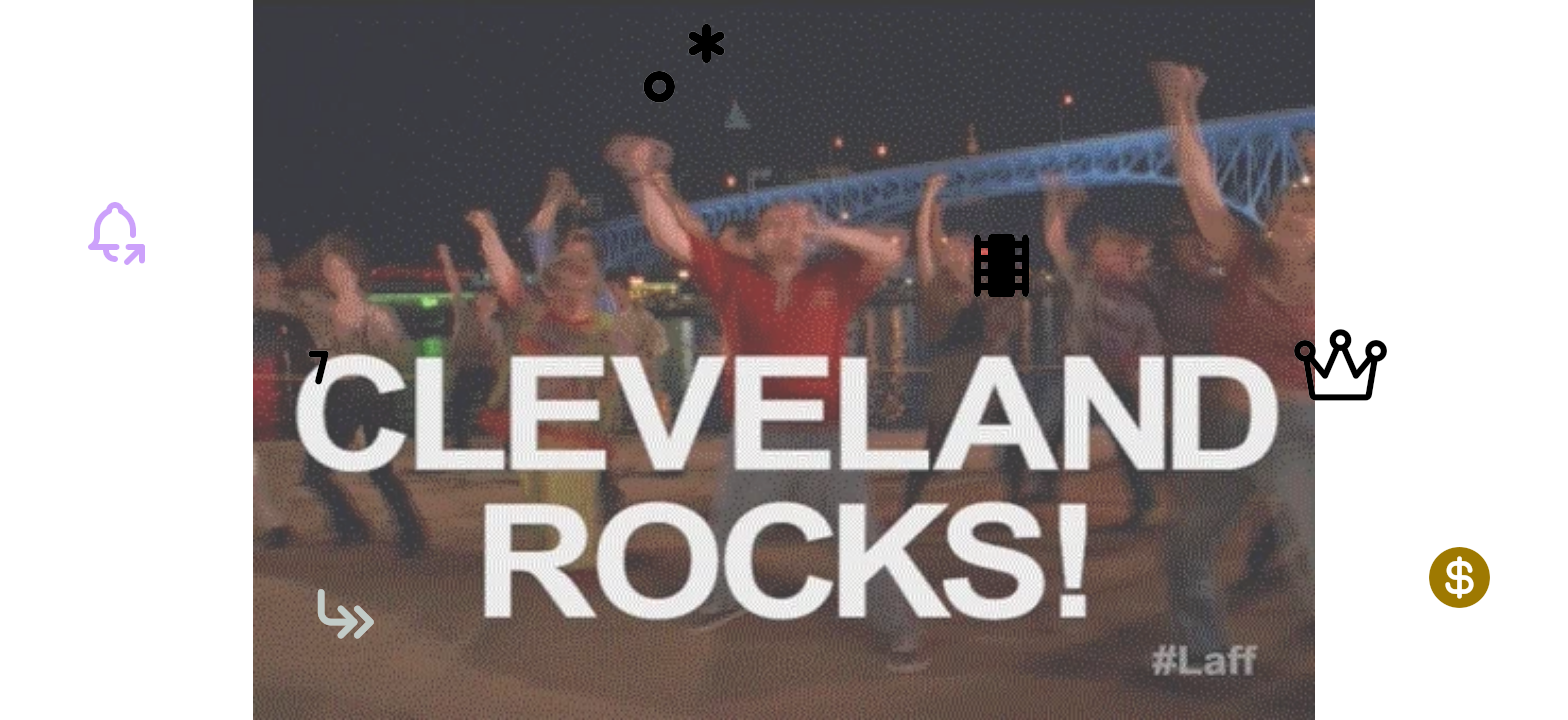 The image size is (1568, 720). I want to click on indicates item number 7 in a list or sequence, so click(318, 367).